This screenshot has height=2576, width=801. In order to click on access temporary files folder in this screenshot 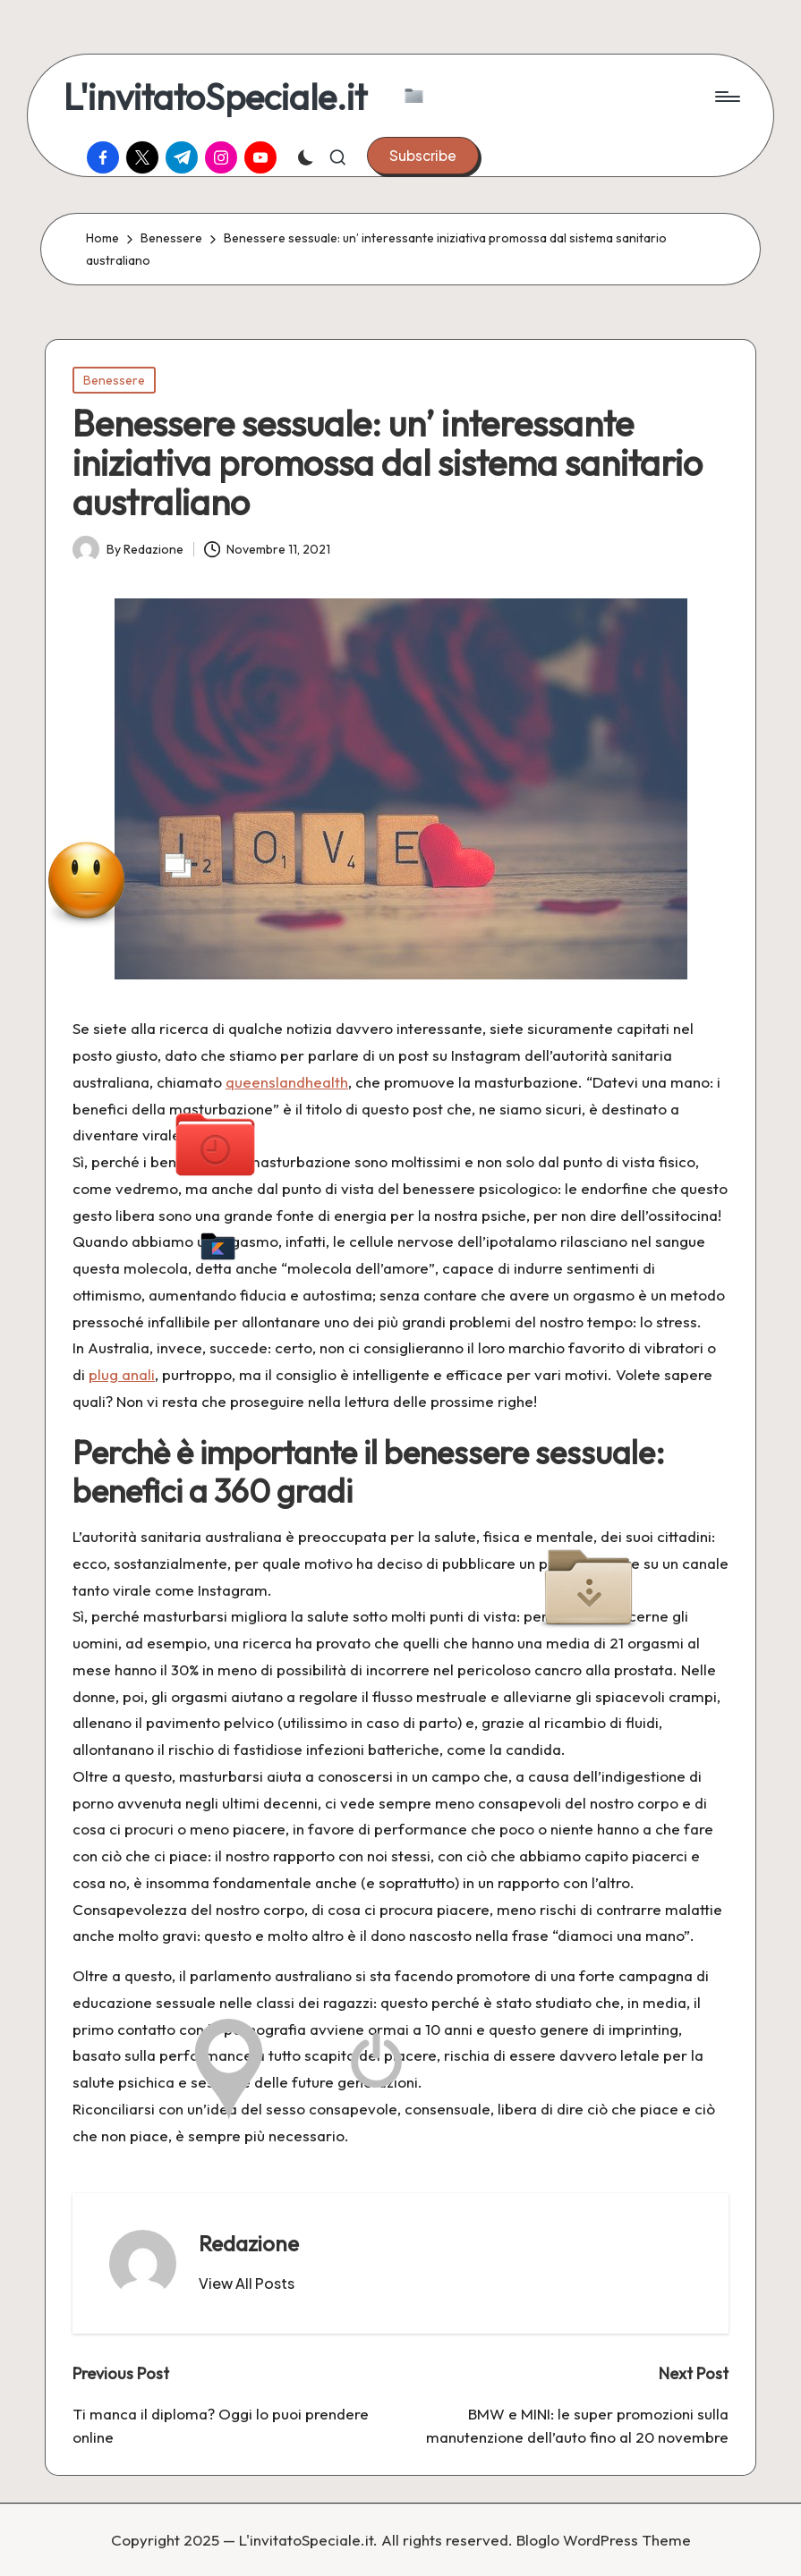, I will do `click(215, 1144)`.